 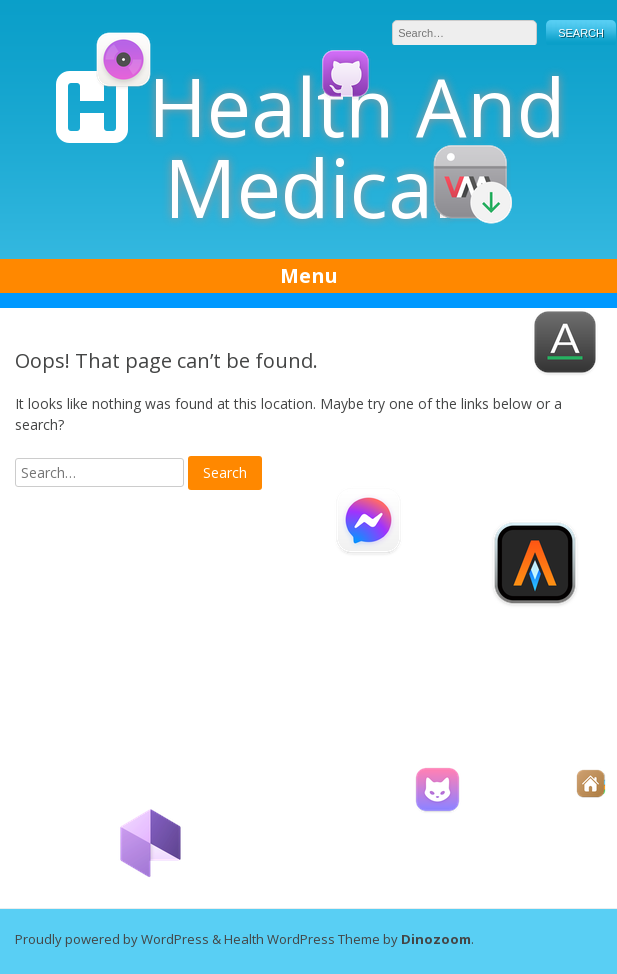 I want to click on install a new virtual machine, so click(x=471, y=183).